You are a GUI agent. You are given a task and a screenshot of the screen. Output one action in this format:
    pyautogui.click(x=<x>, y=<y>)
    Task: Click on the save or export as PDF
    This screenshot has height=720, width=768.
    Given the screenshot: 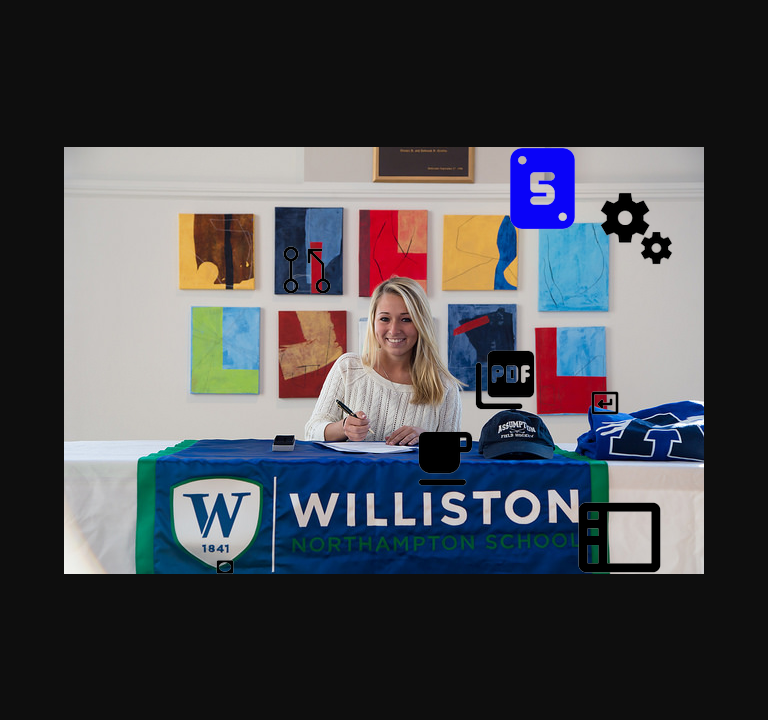 What is the action you would take?
    pyautogui.click(x=505, y=380)
    